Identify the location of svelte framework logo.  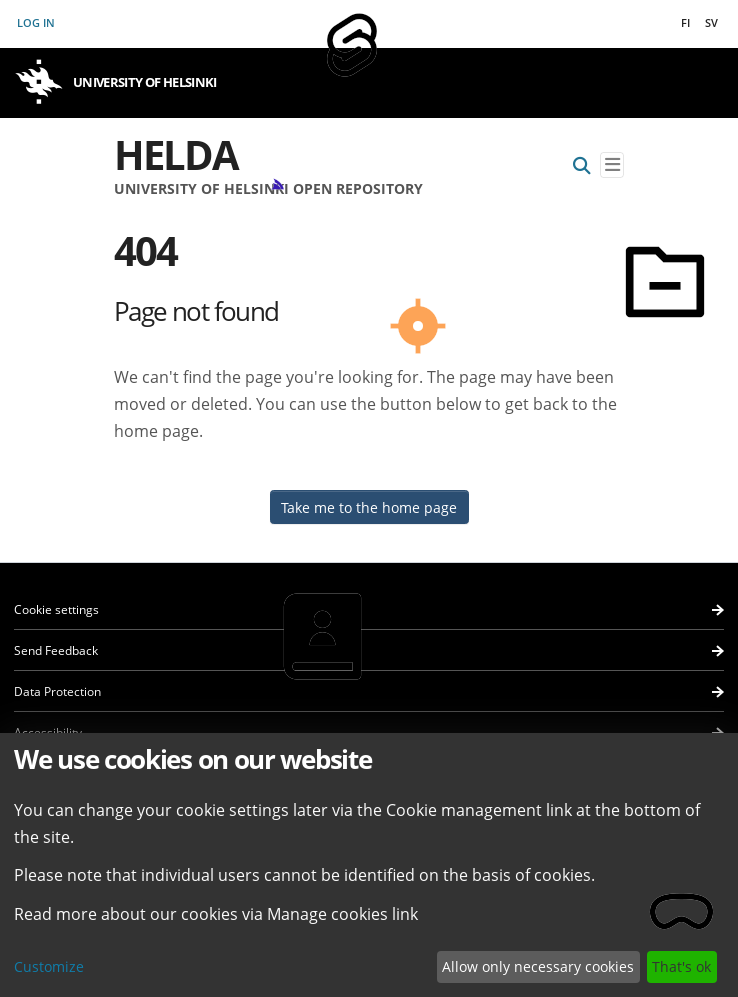
(352, 45).